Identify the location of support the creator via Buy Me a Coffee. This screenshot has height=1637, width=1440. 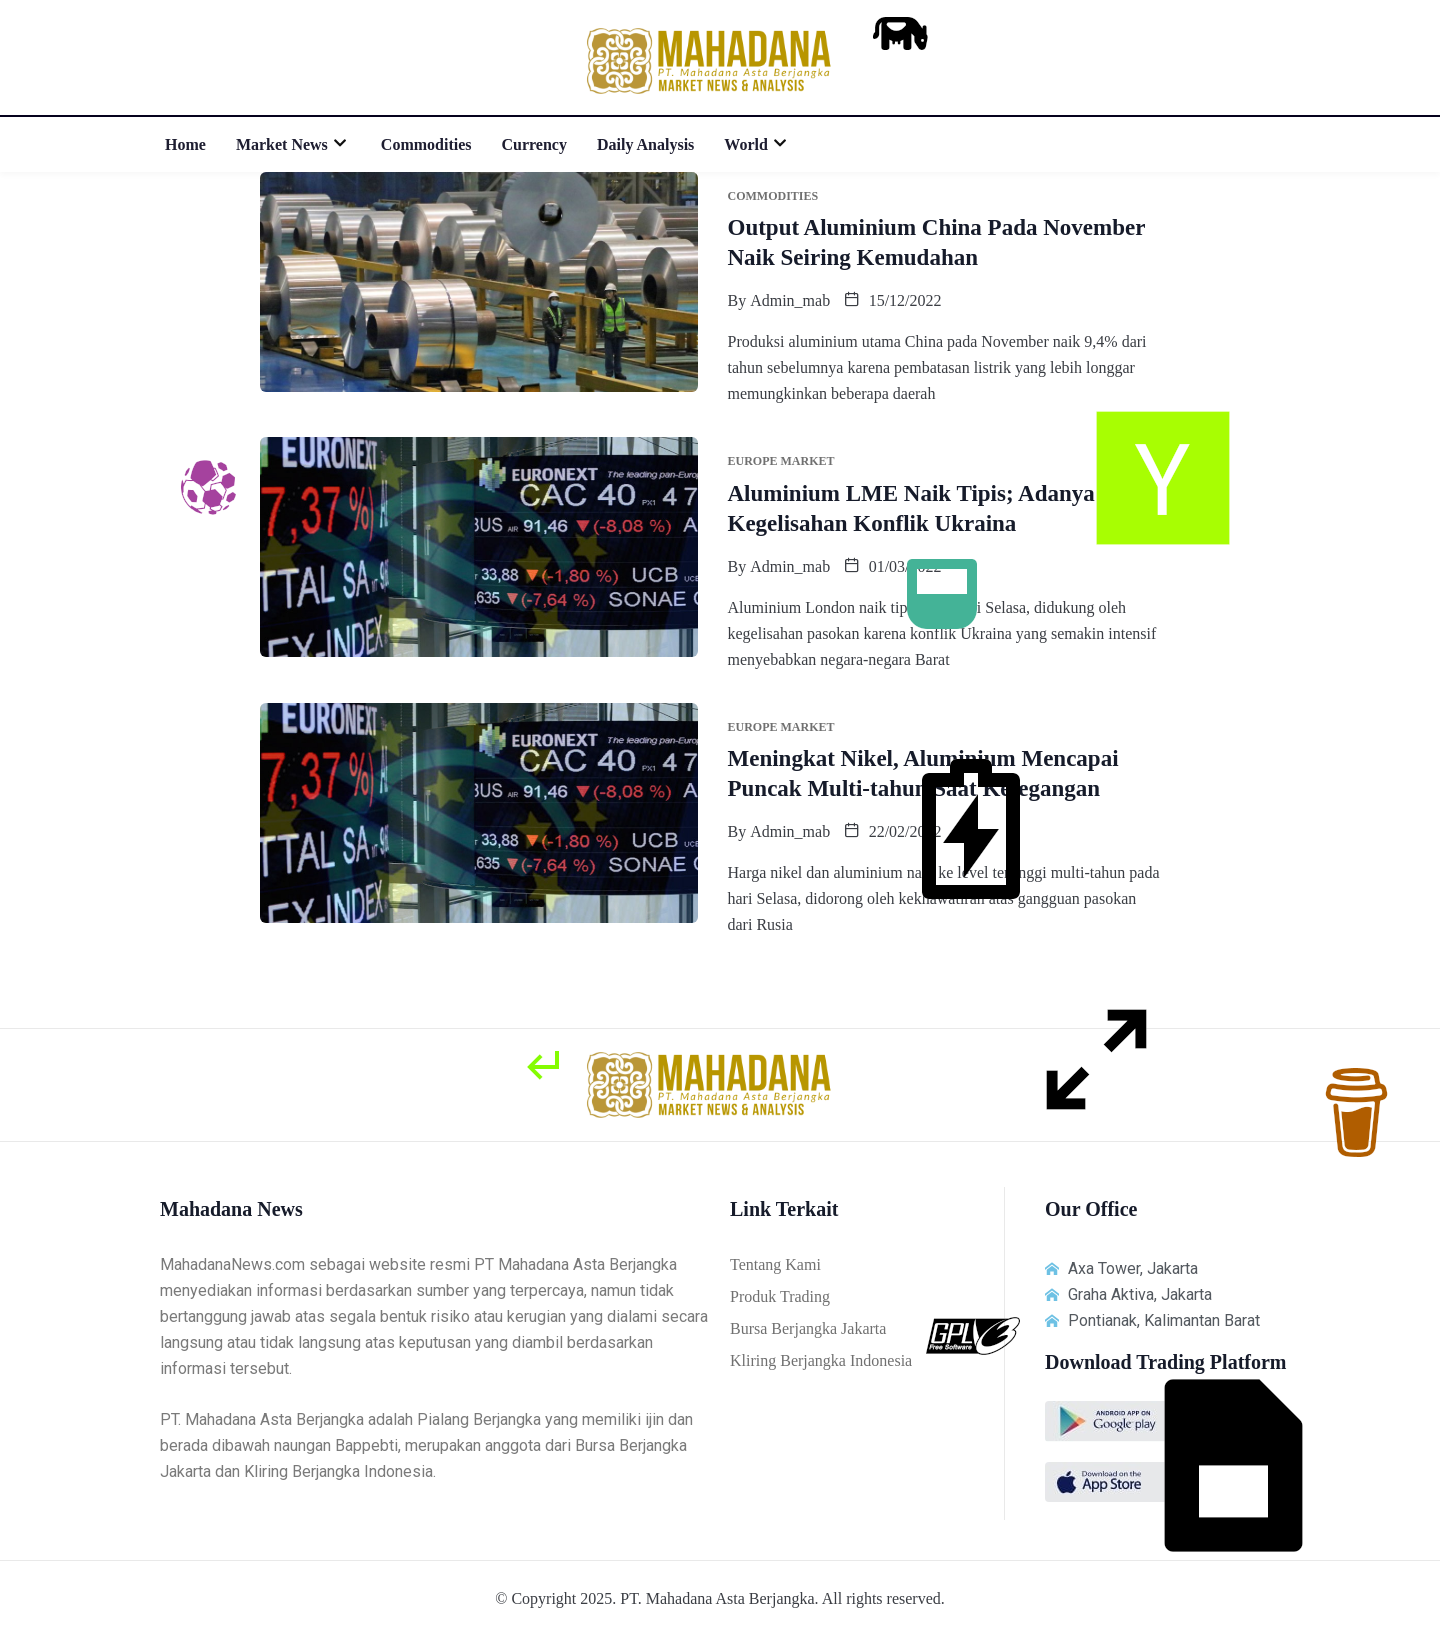
(1356, 1112).